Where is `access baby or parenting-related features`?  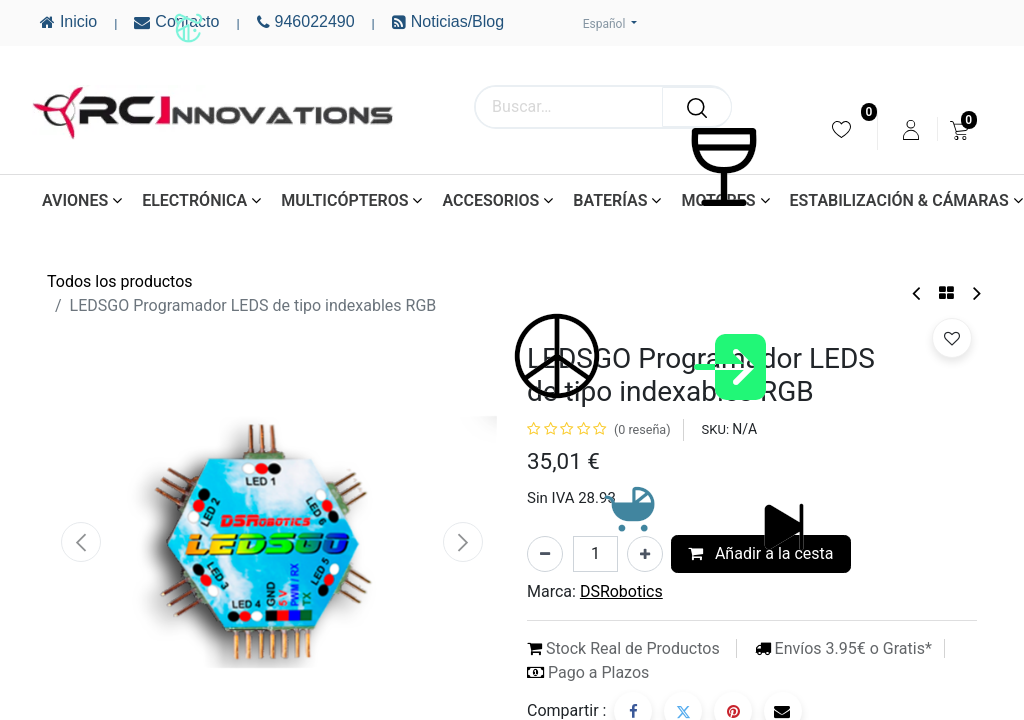
access baby or parenting-related features is located at coordinates (630, 507).